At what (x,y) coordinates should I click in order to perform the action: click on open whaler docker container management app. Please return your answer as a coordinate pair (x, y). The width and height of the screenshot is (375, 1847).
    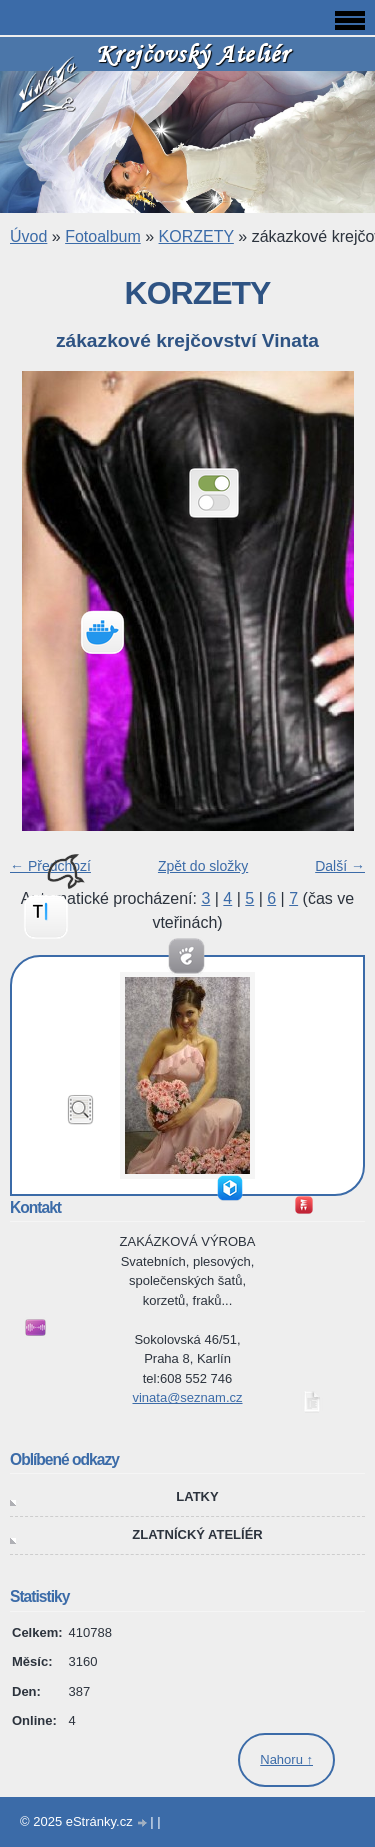
    Looking at the image, I should click on (102, 631).